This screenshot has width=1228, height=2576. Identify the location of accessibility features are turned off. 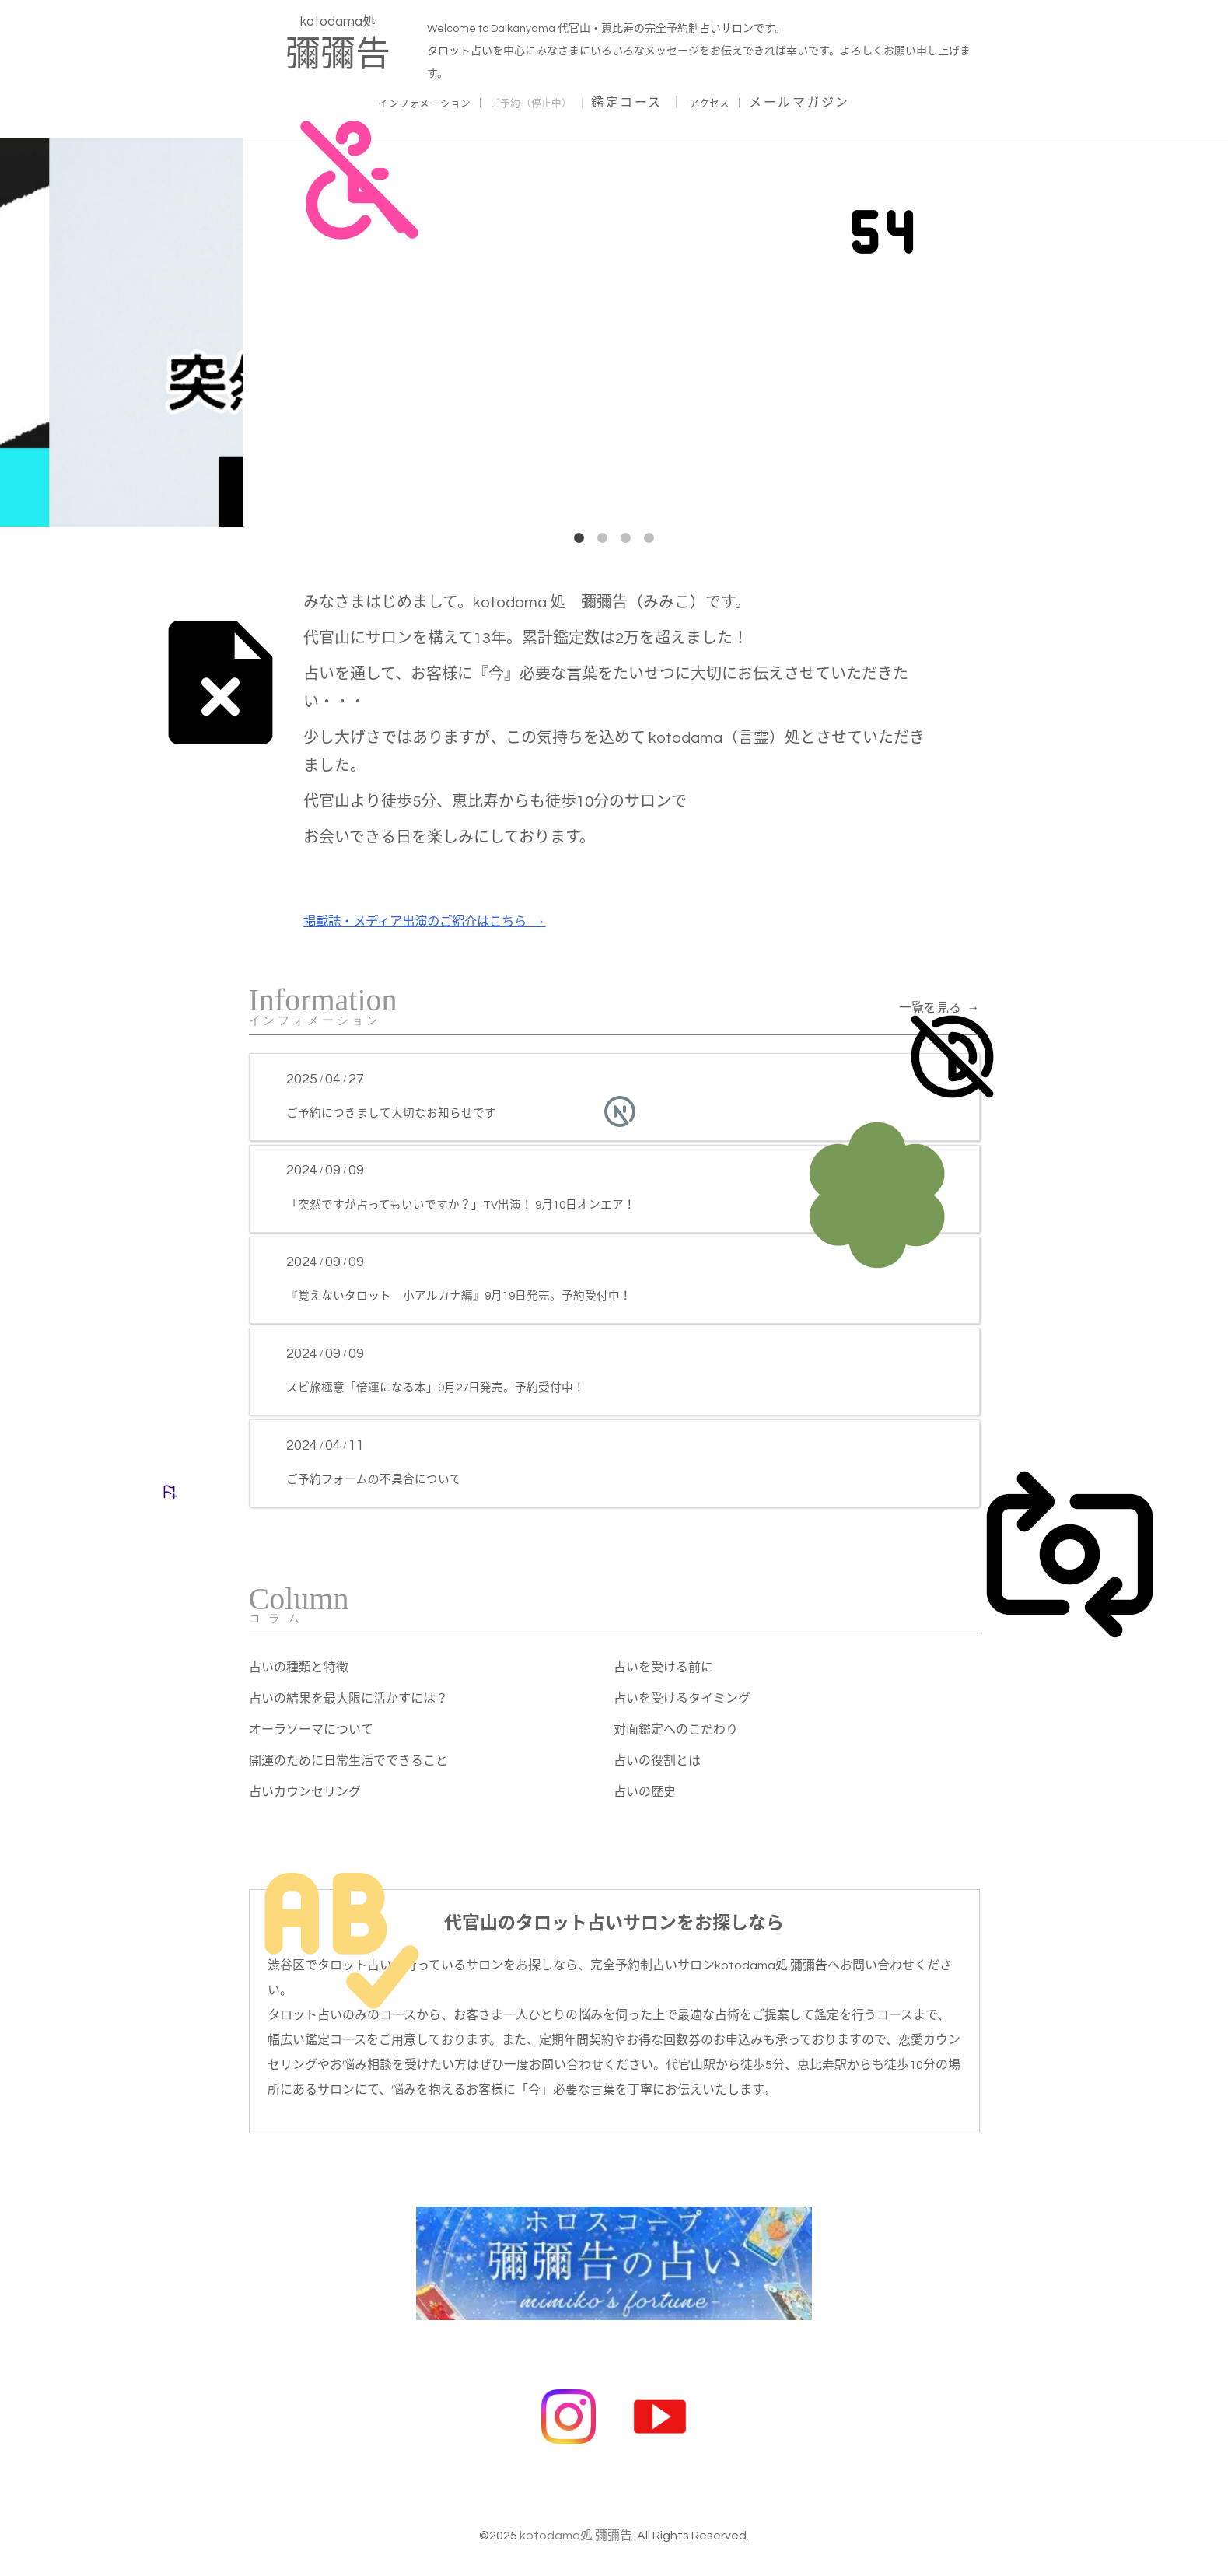
(359, 180).